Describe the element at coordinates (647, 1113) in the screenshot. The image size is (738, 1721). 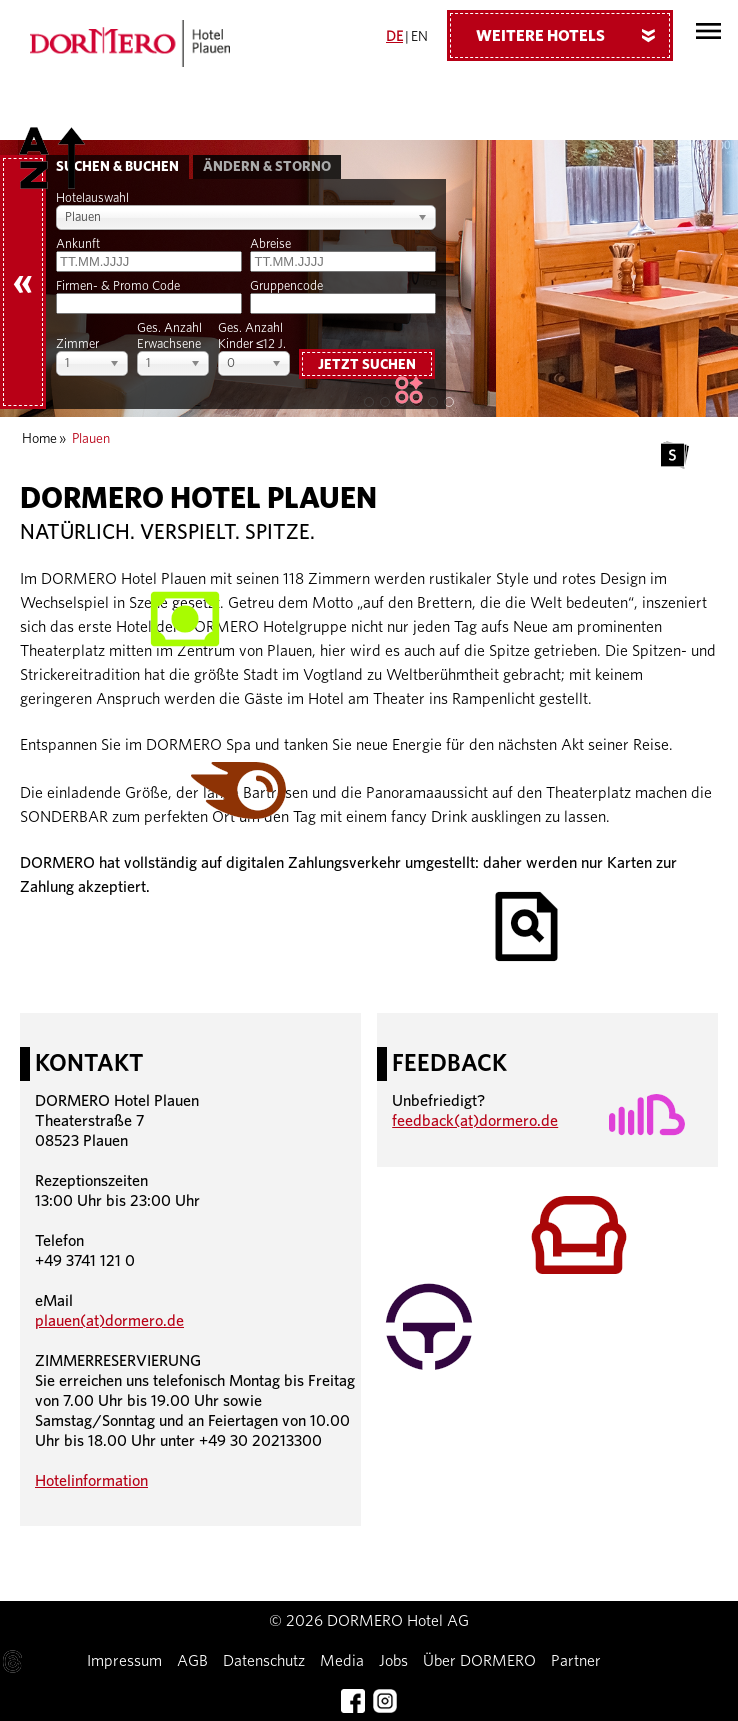
I see `open soundcloud app` at that location.